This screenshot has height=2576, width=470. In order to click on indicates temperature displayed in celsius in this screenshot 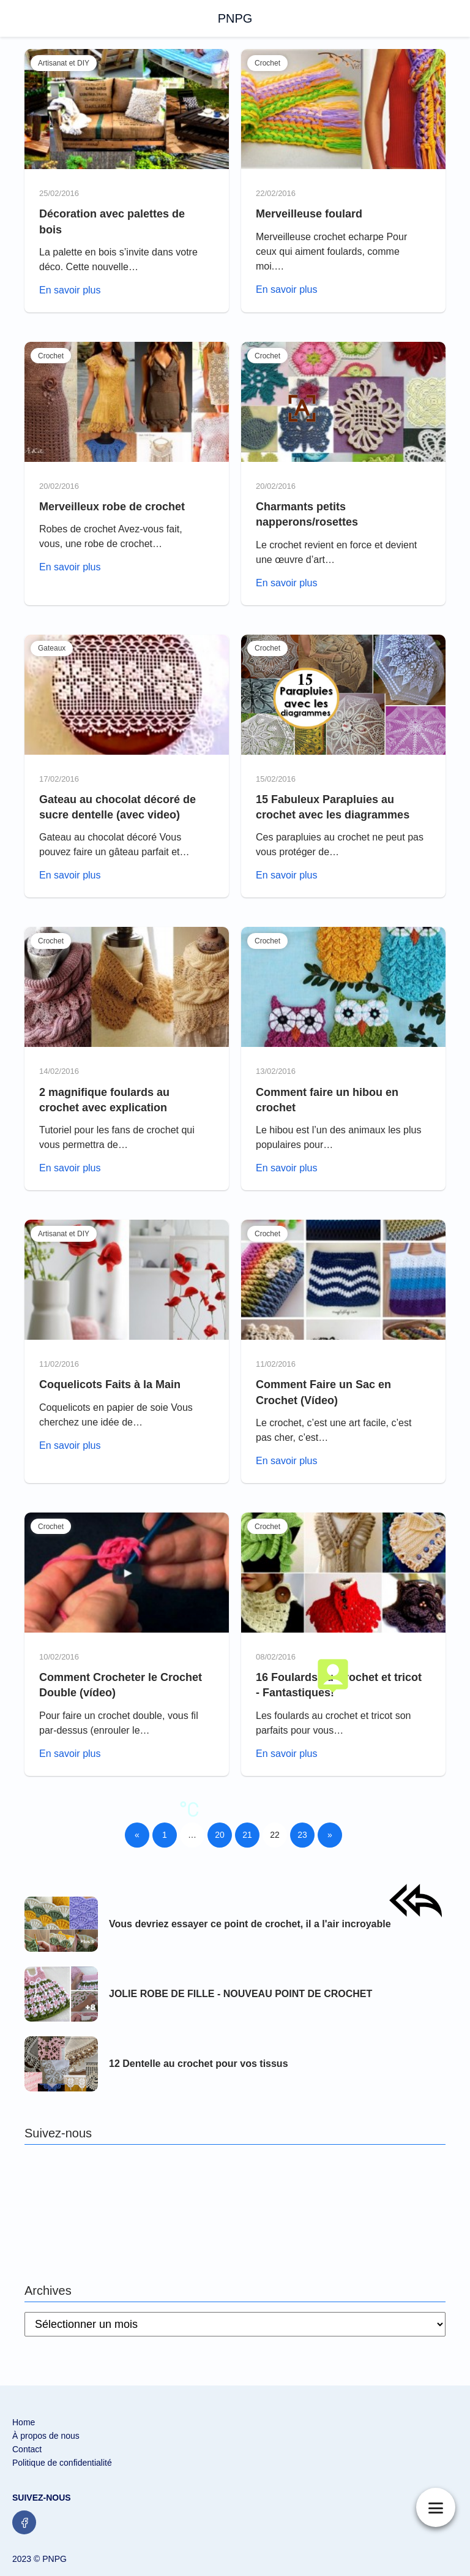, I will do `click(190, 1809)`.